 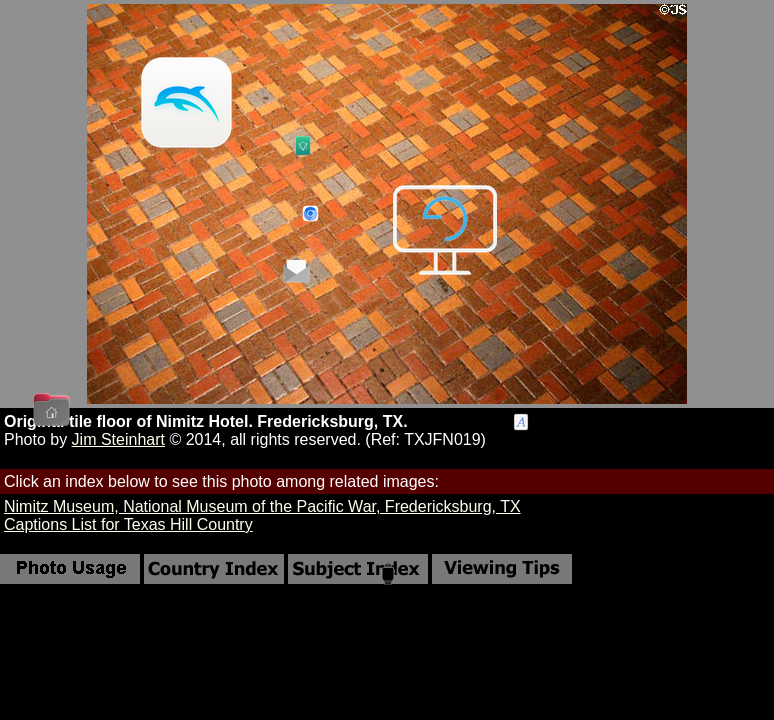 What do you see at coordinates (303, 146) in the screenshot?
I see `vector graphics template file` at bounding box center [303, 146].